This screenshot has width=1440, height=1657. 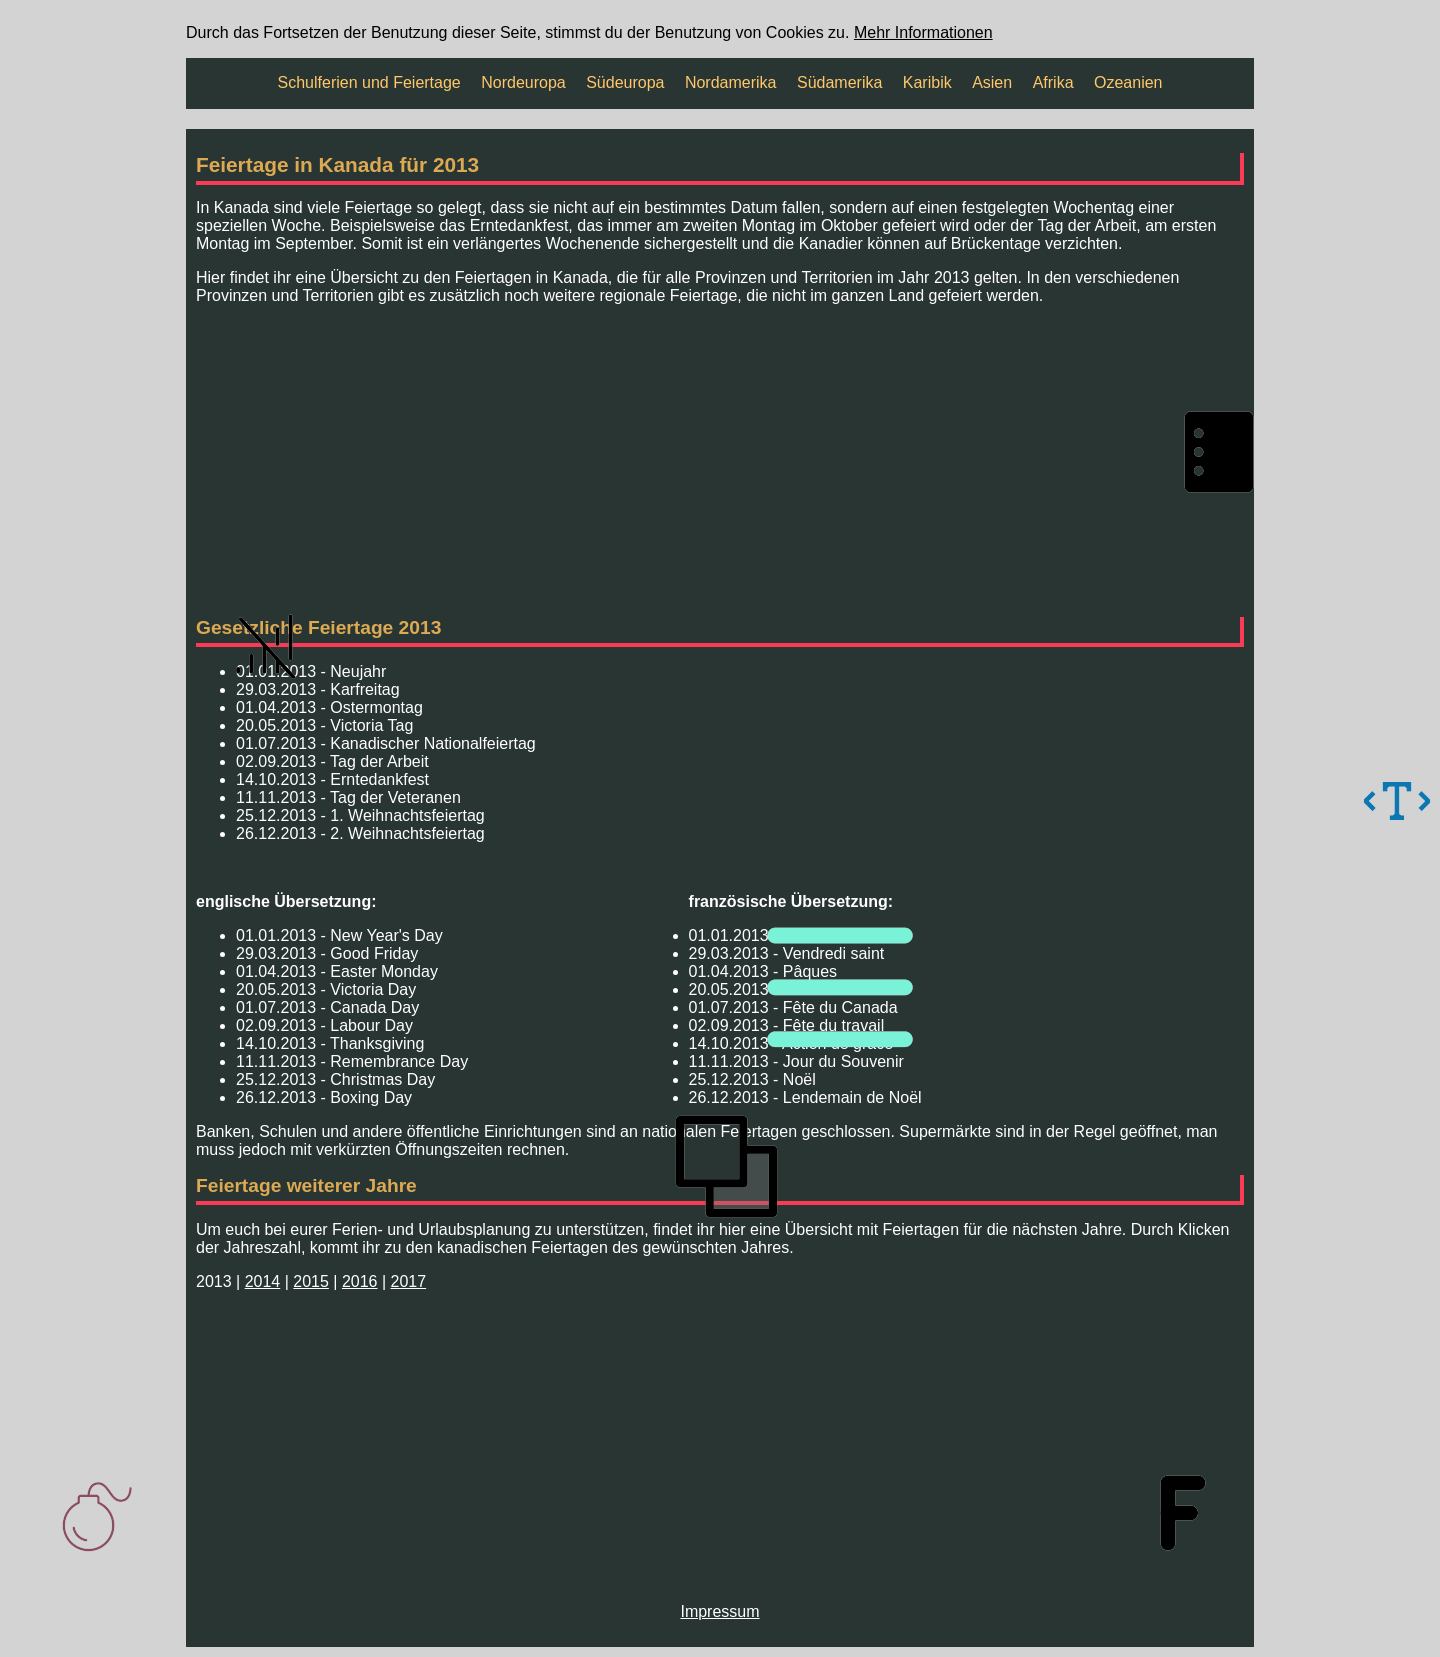 I want to click on view or edit screenplay documents, so click(x=1219, y=452).